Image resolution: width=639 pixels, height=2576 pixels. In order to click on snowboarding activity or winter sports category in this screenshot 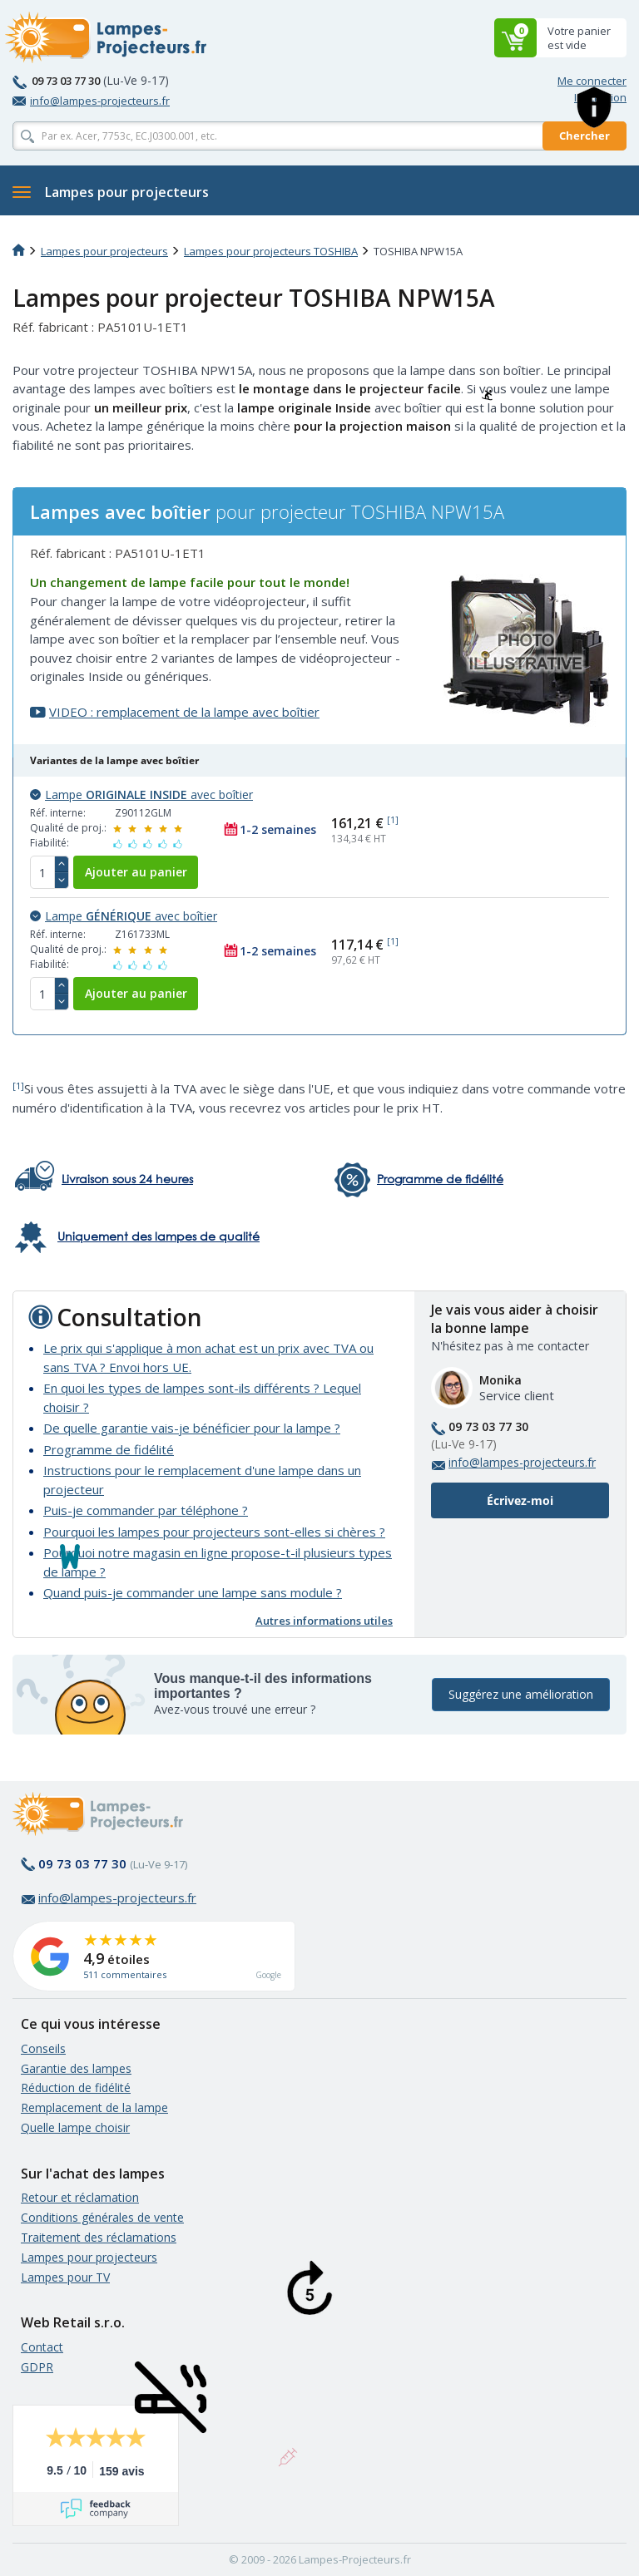, I will do `click(488, 395)`.